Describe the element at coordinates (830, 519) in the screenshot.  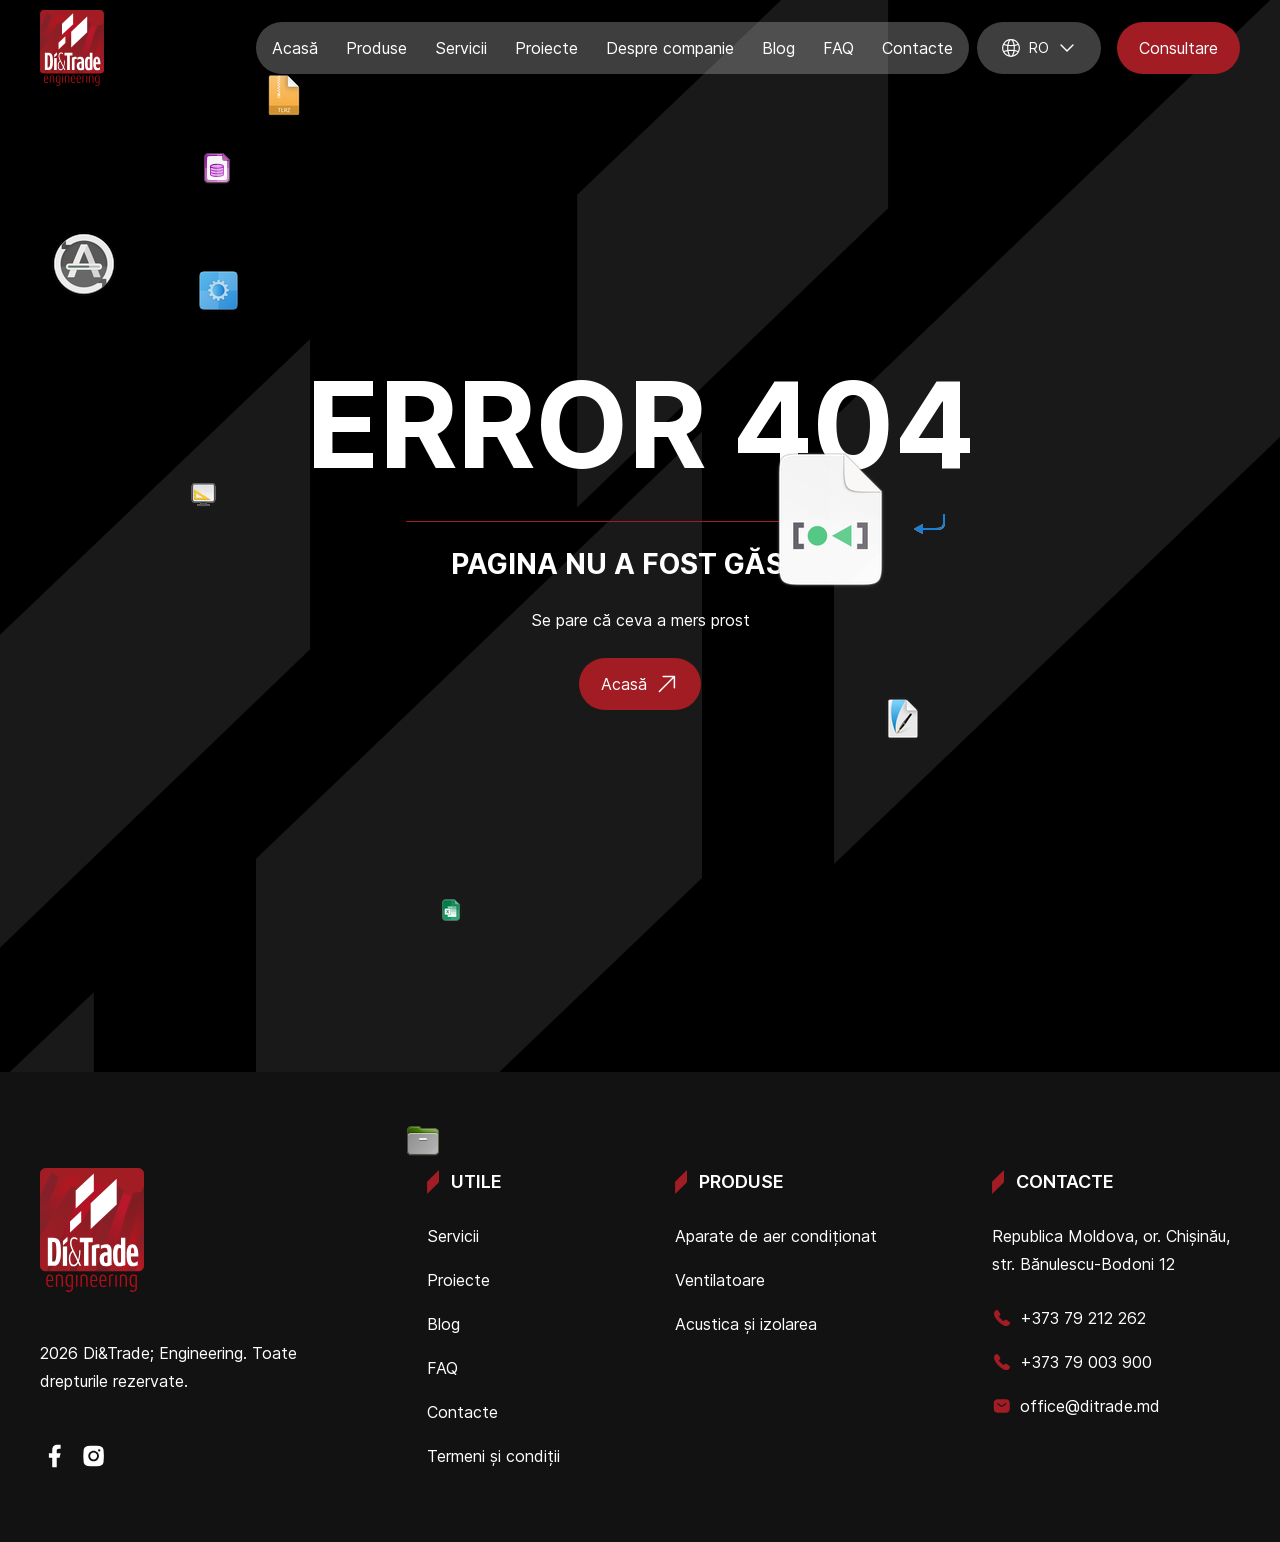
I see `a systemd unit configuration file` at that location.